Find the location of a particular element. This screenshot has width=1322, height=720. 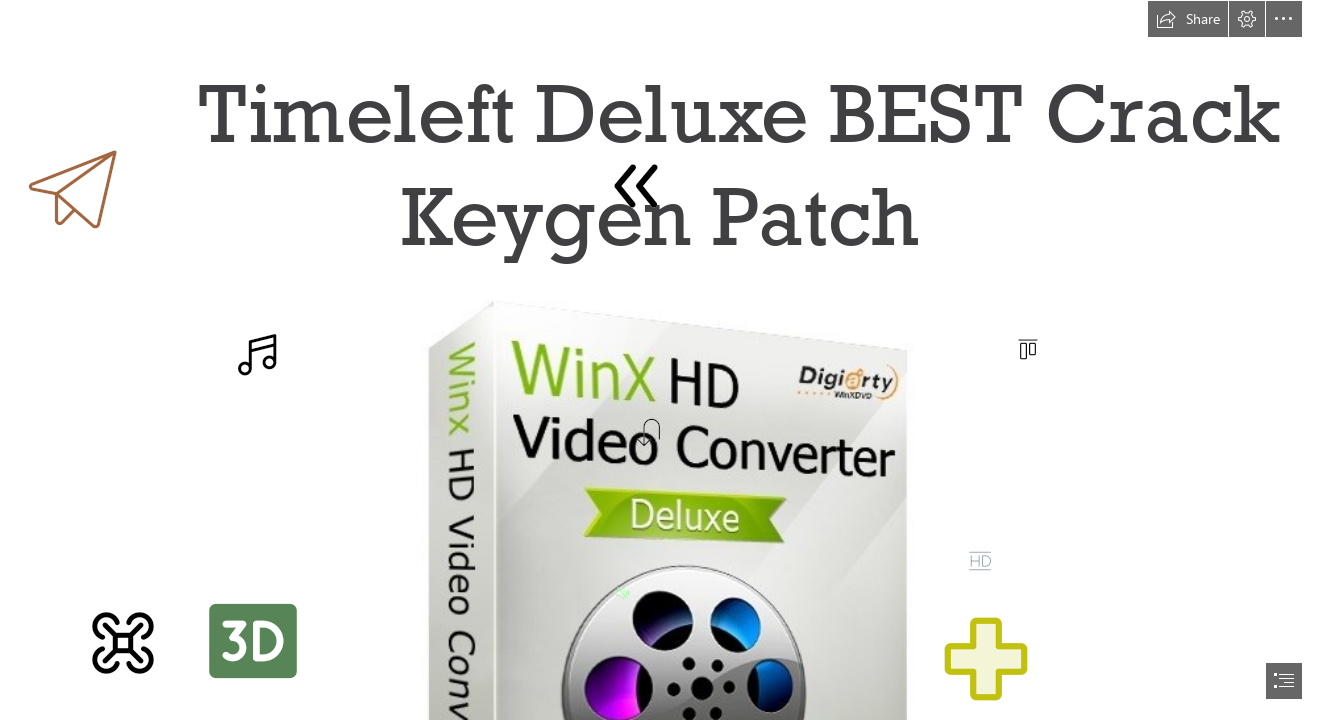

go back to previous screen is located at coordinates (636, 186).